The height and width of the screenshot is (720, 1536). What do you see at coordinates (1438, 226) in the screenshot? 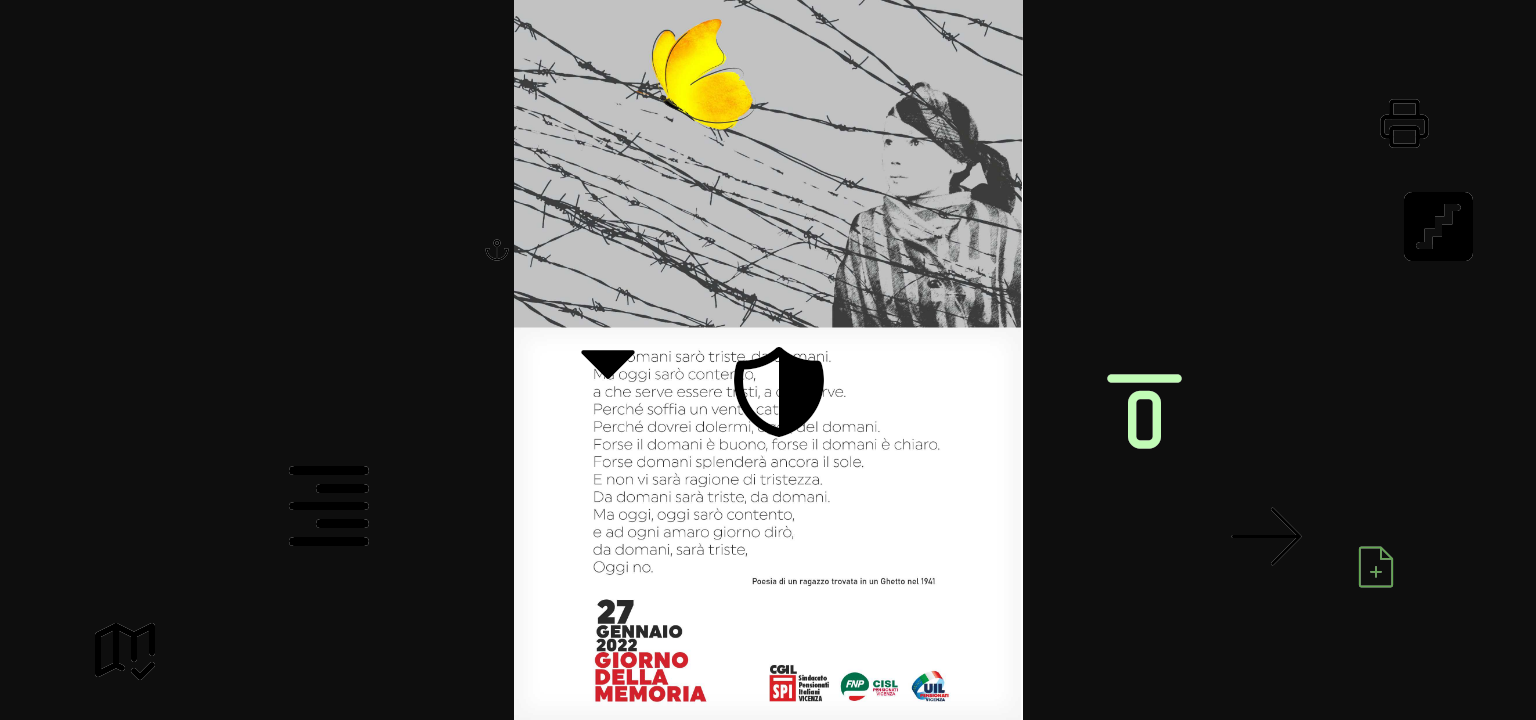
I see `indicates stairs or stairway access` at bounding box center [1438, 226].